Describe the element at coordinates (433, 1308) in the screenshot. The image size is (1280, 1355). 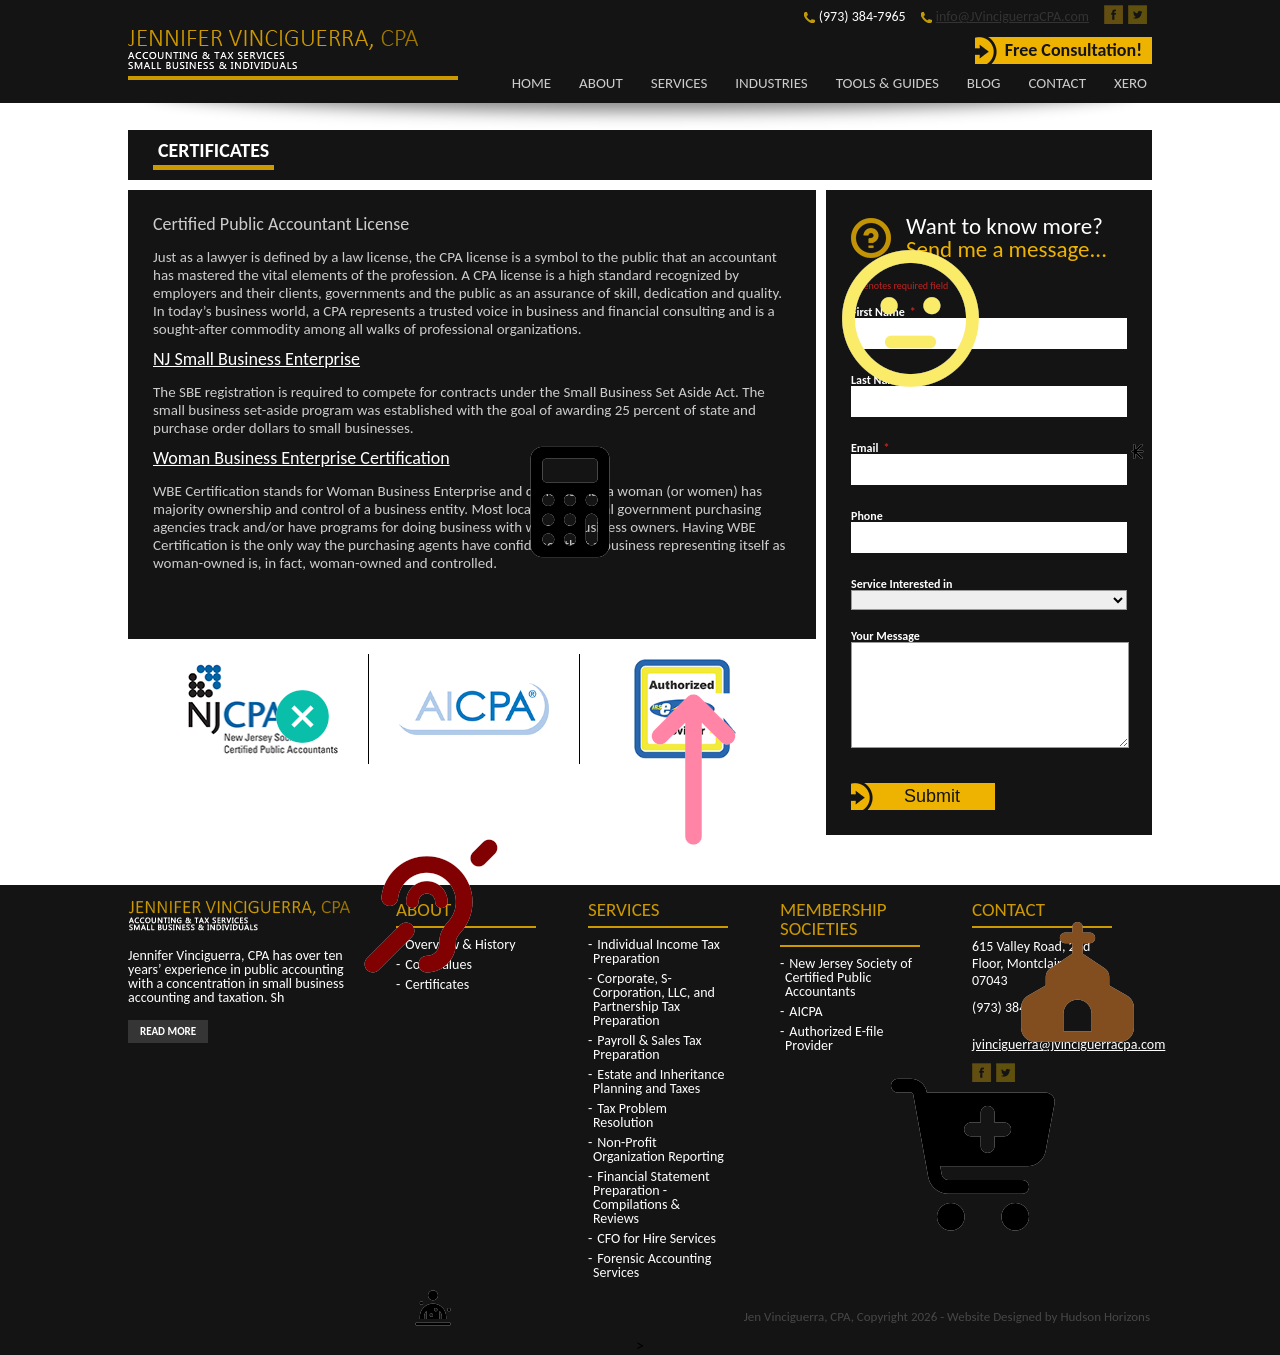
I see `view medical diagnoses or health records` at that location.